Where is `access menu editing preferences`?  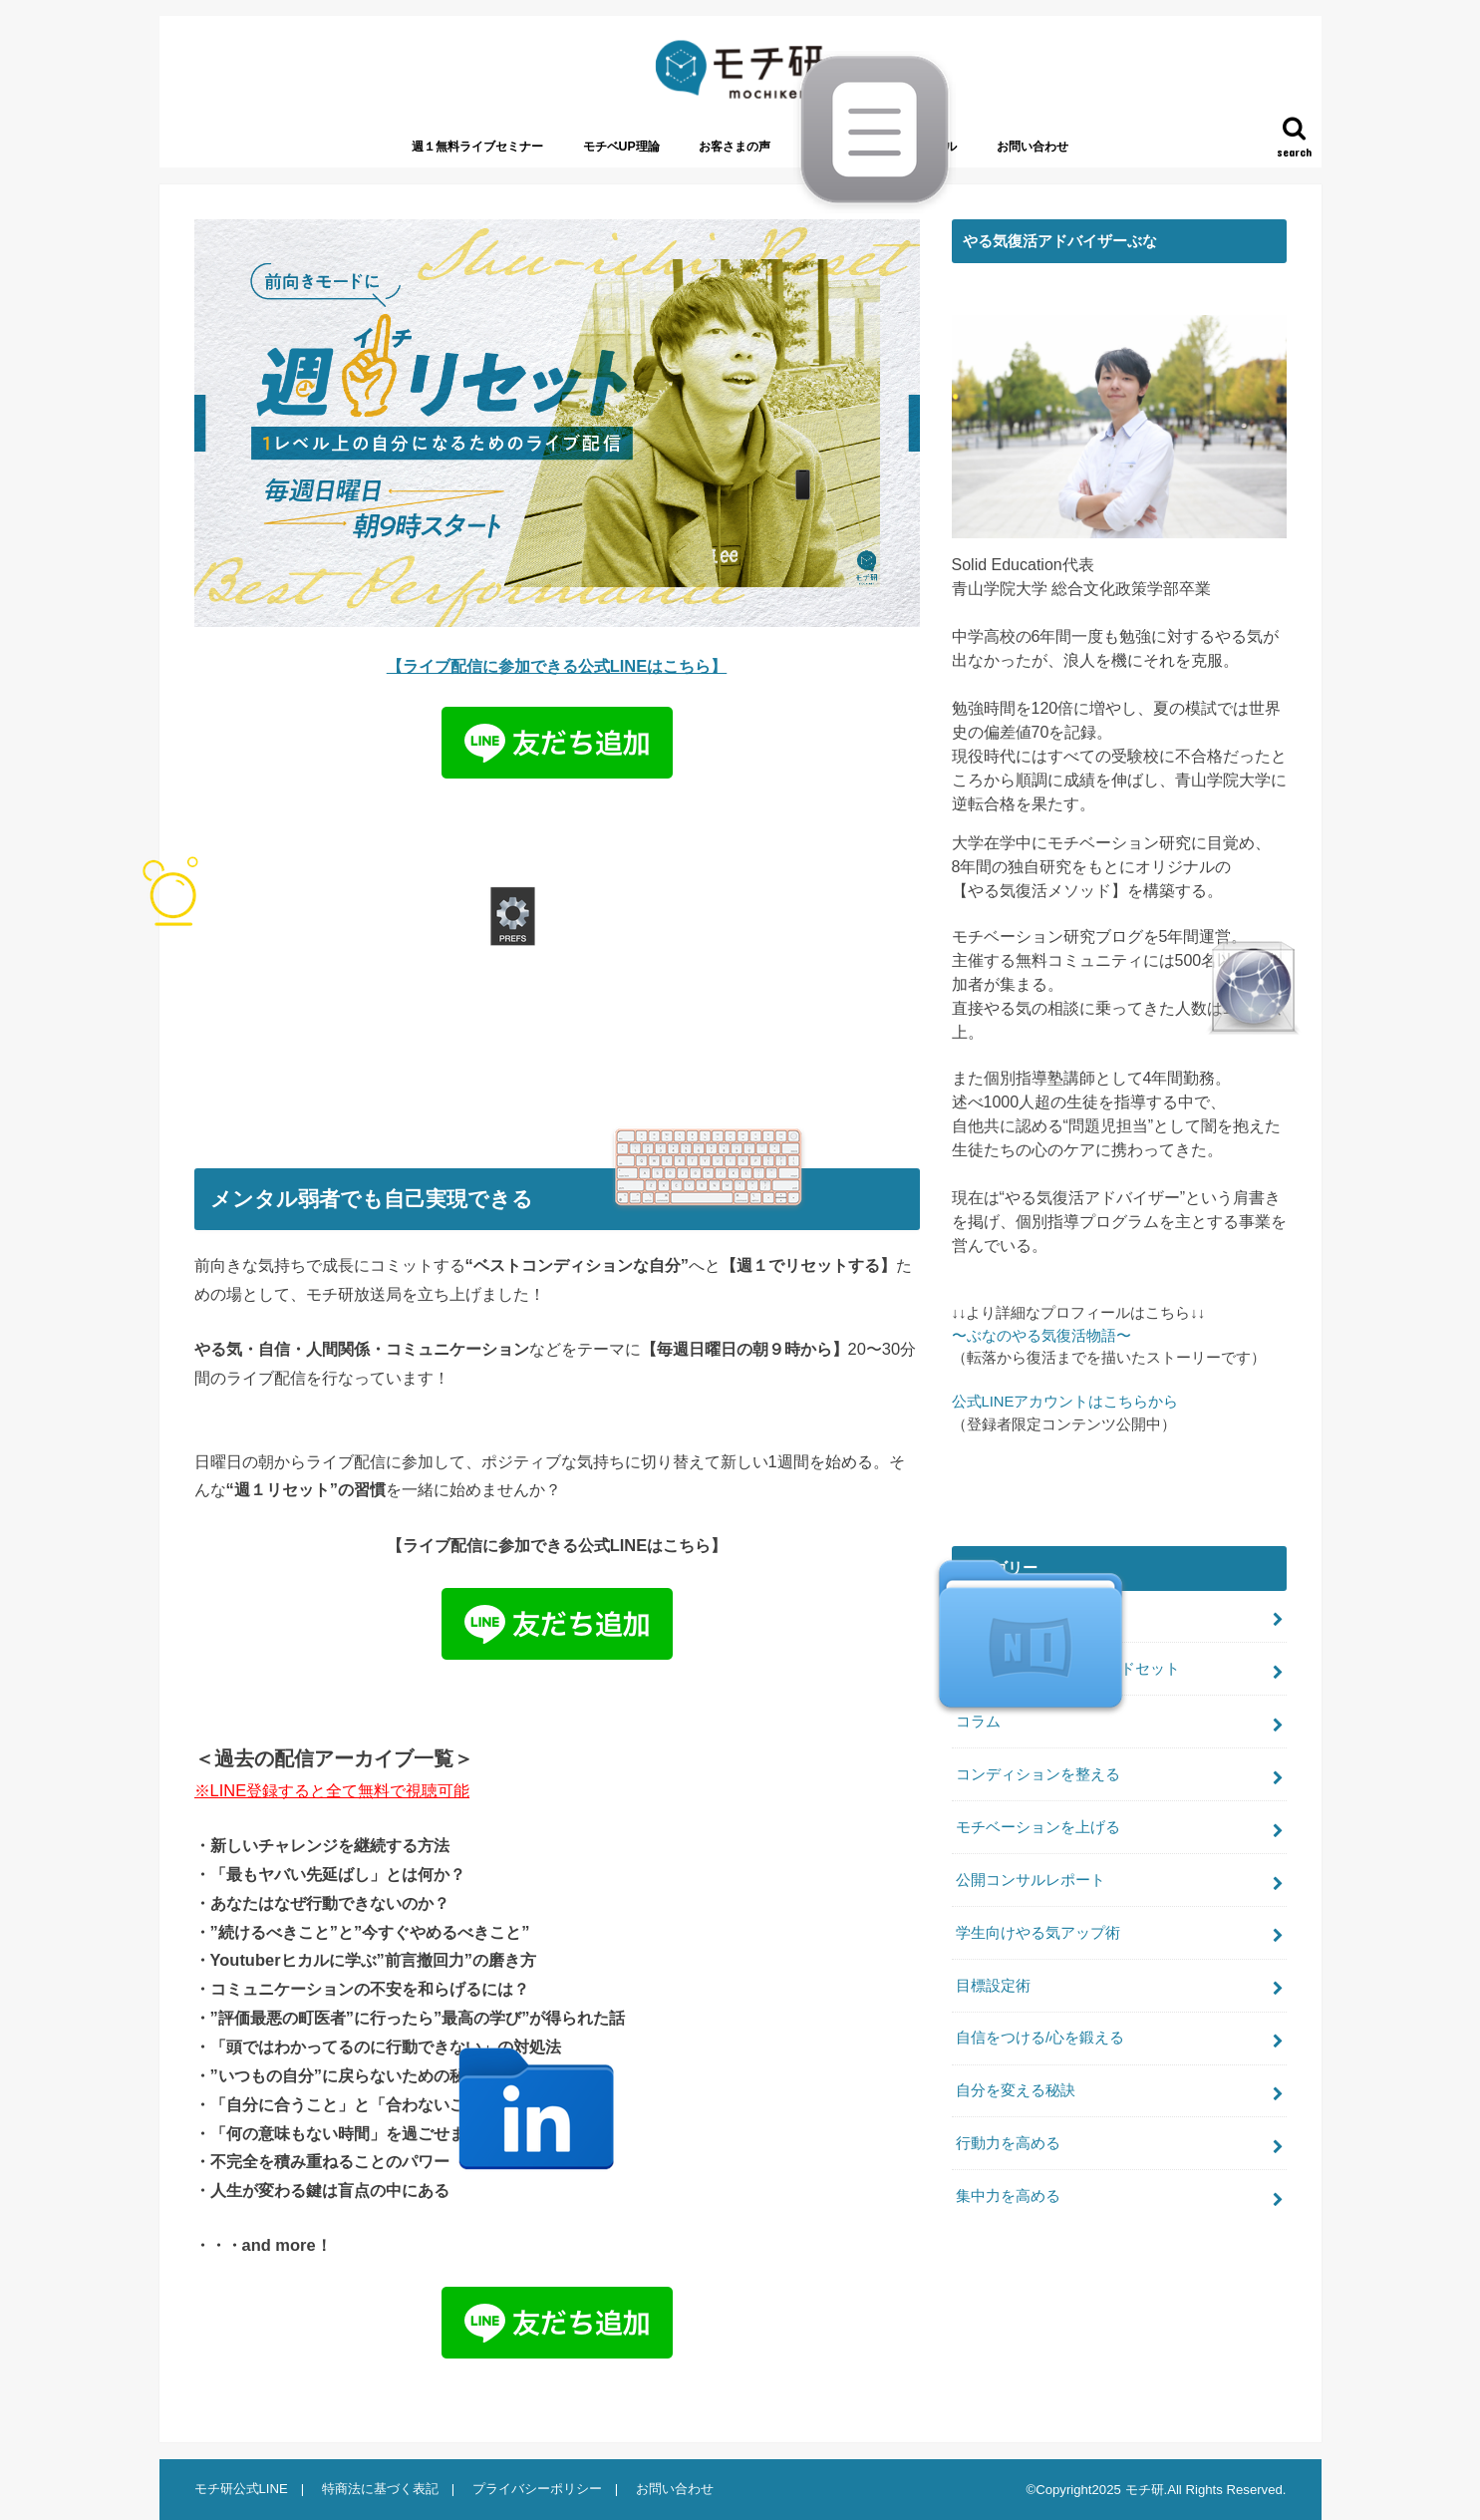
access menu editing preferences is located at coordinates (874, 132).